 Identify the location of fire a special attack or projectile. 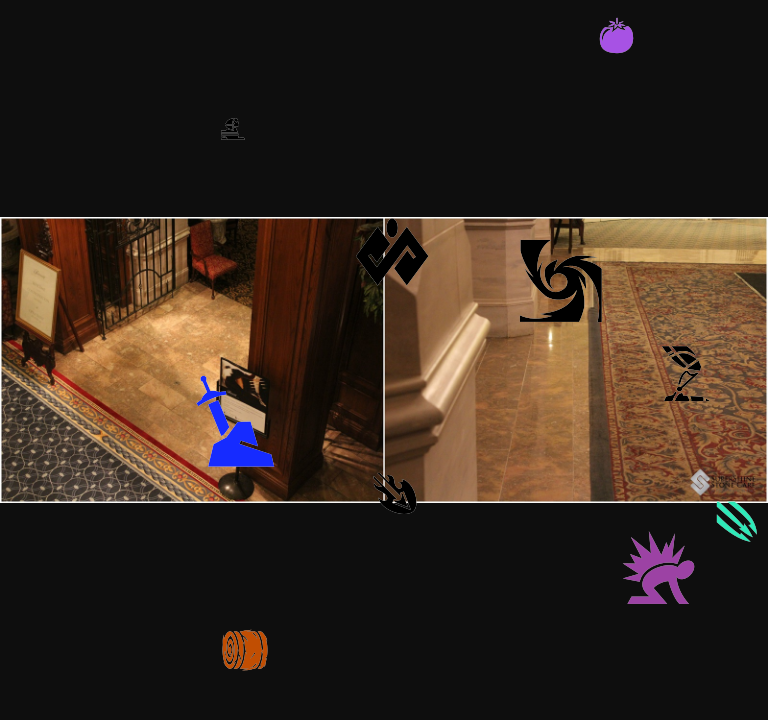
(395, 494).